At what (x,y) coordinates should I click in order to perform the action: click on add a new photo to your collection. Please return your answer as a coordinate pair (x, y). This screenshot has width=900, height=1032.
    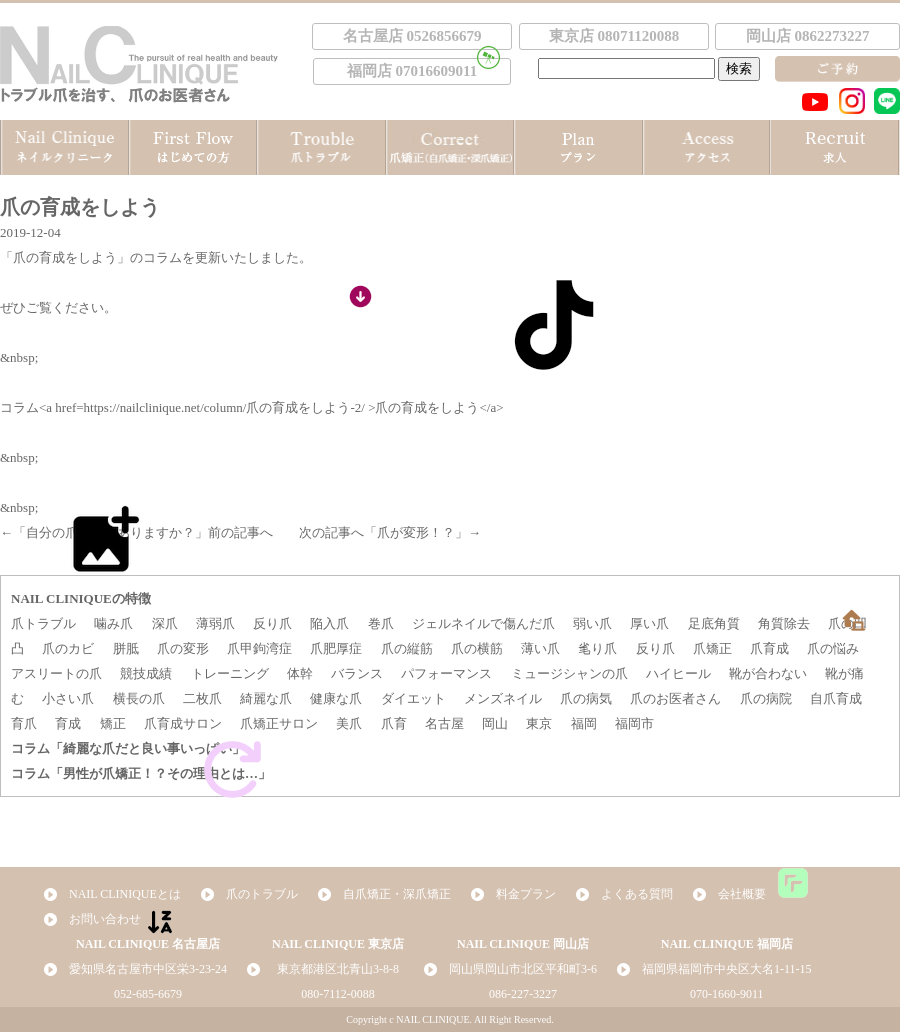
    Looking at the image, I should click on (104, 540).